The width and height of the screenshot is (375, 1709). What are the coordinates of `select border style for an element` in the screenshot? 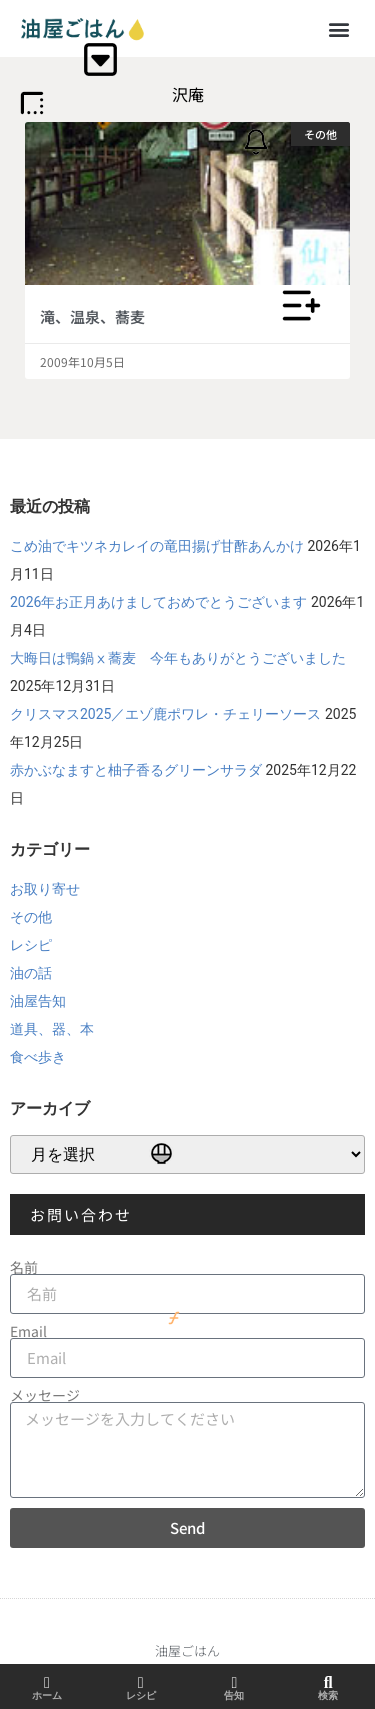 It's located at (32, 103).